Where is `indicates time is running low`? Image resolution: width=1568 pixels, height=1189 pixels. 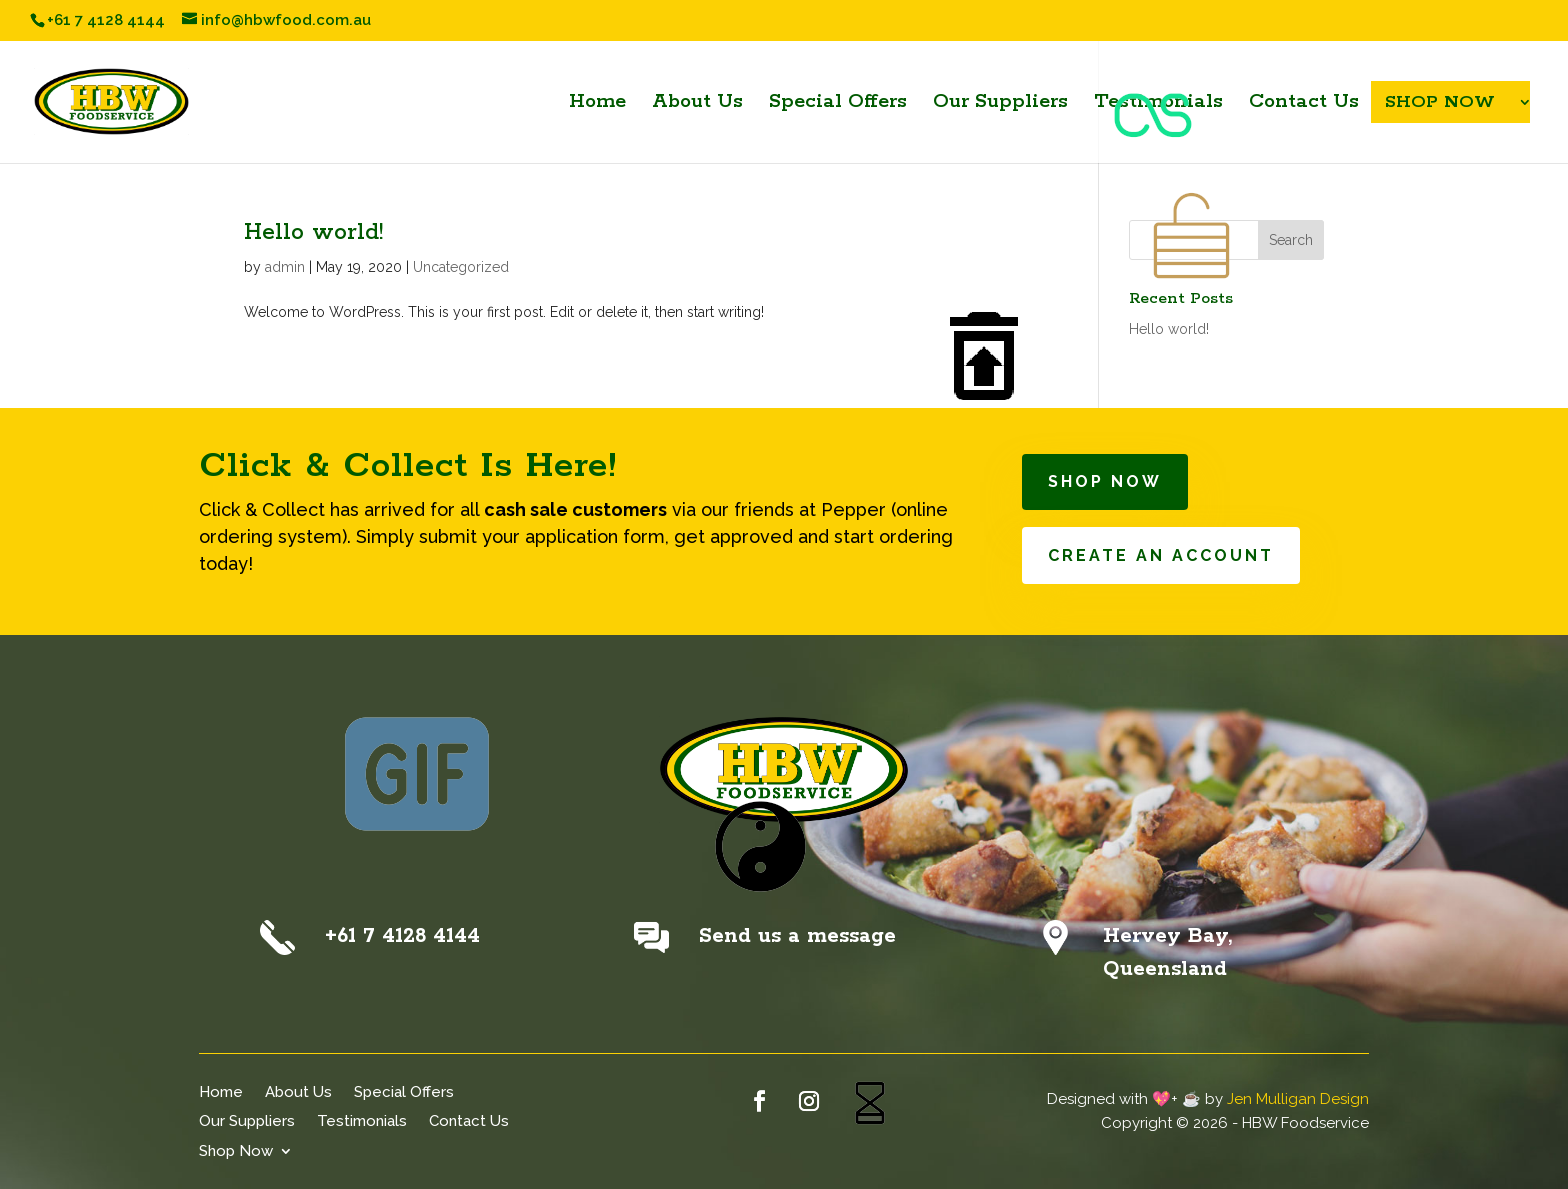
indicates time is running low is located at coordinates (870, 1103).